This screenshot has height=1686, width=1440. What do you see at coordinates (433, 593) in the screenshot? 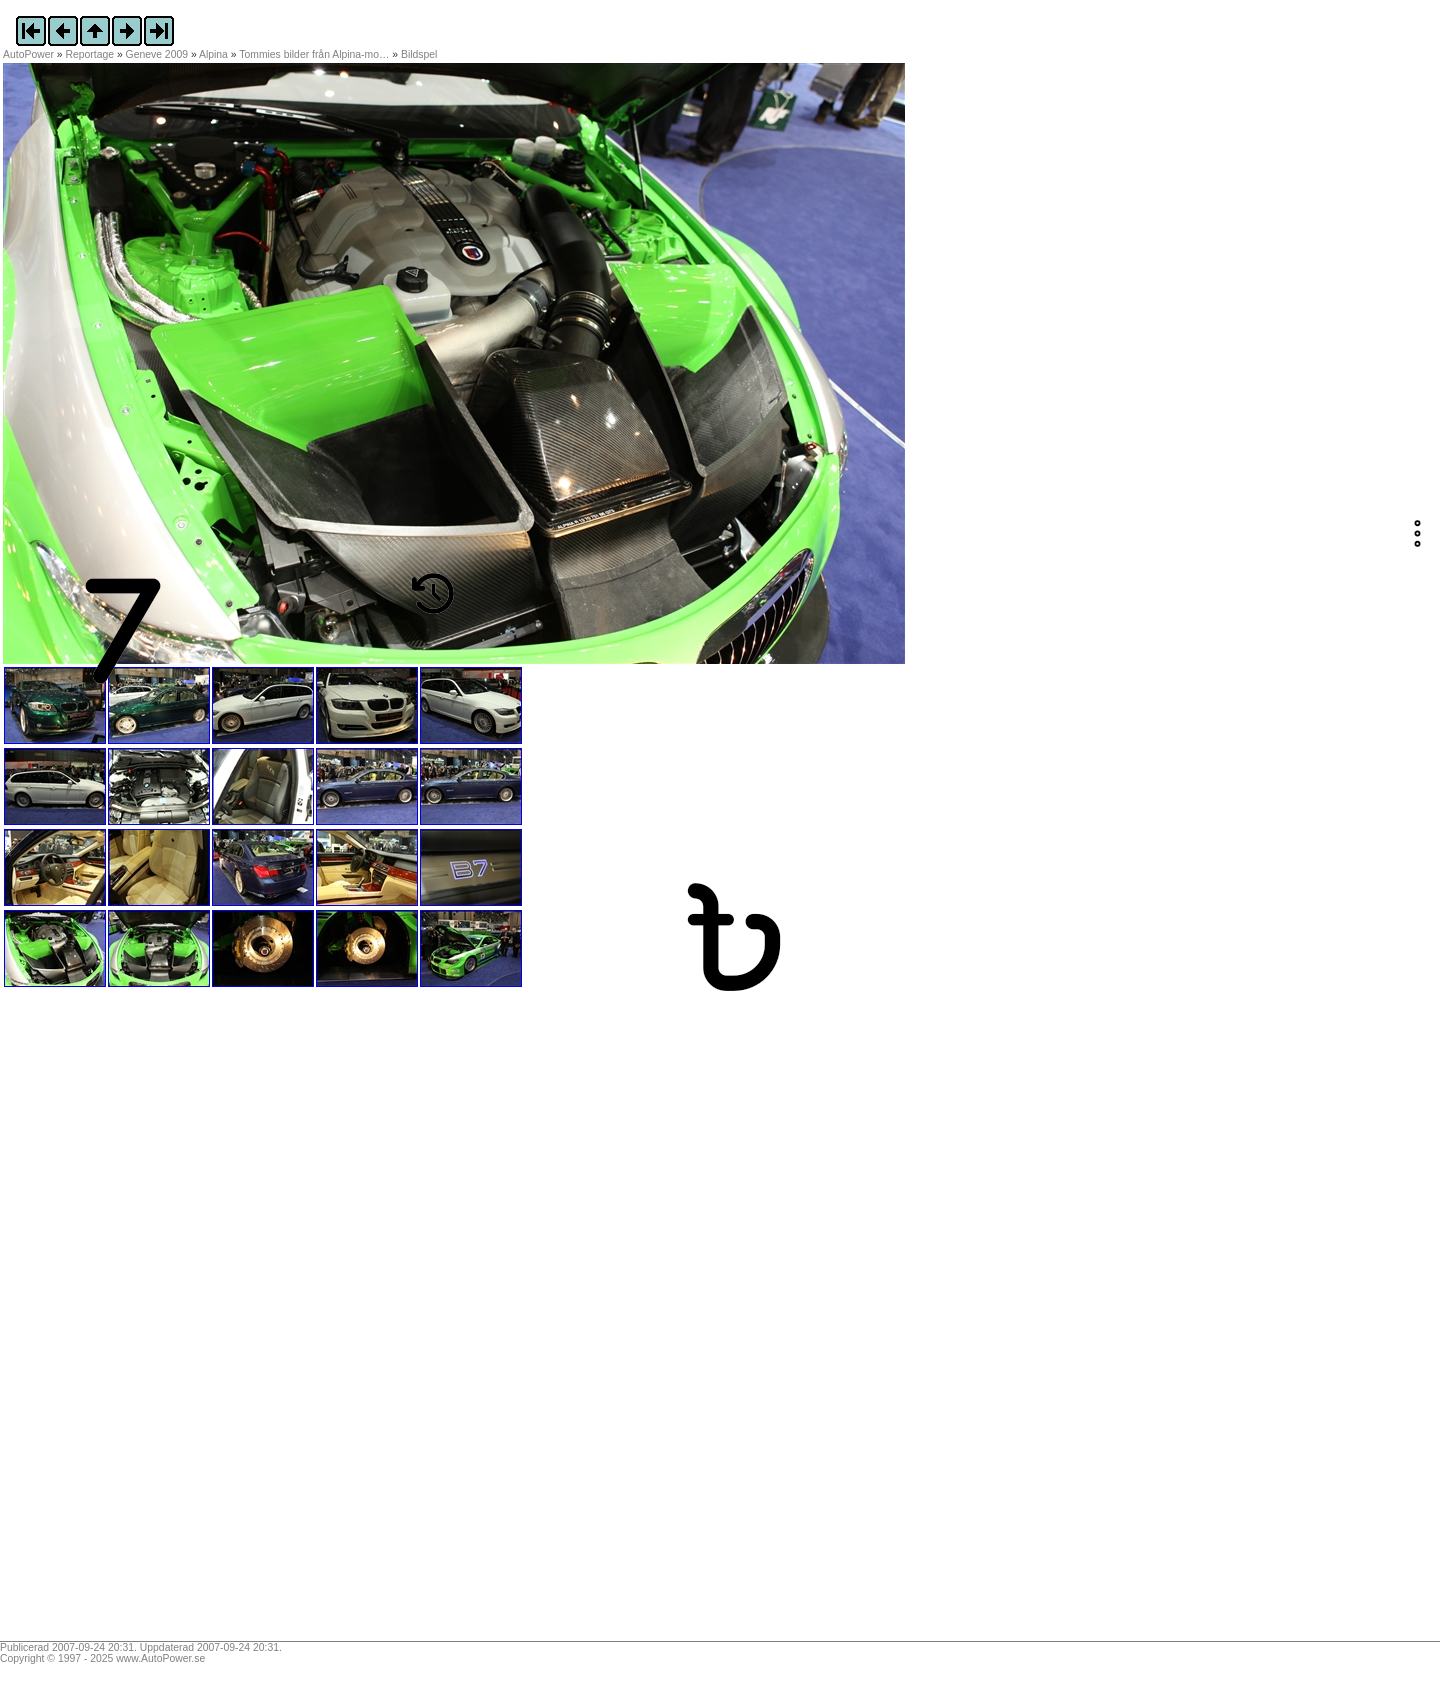
I see `view history or recent activity` at bounding box center [433, 593].